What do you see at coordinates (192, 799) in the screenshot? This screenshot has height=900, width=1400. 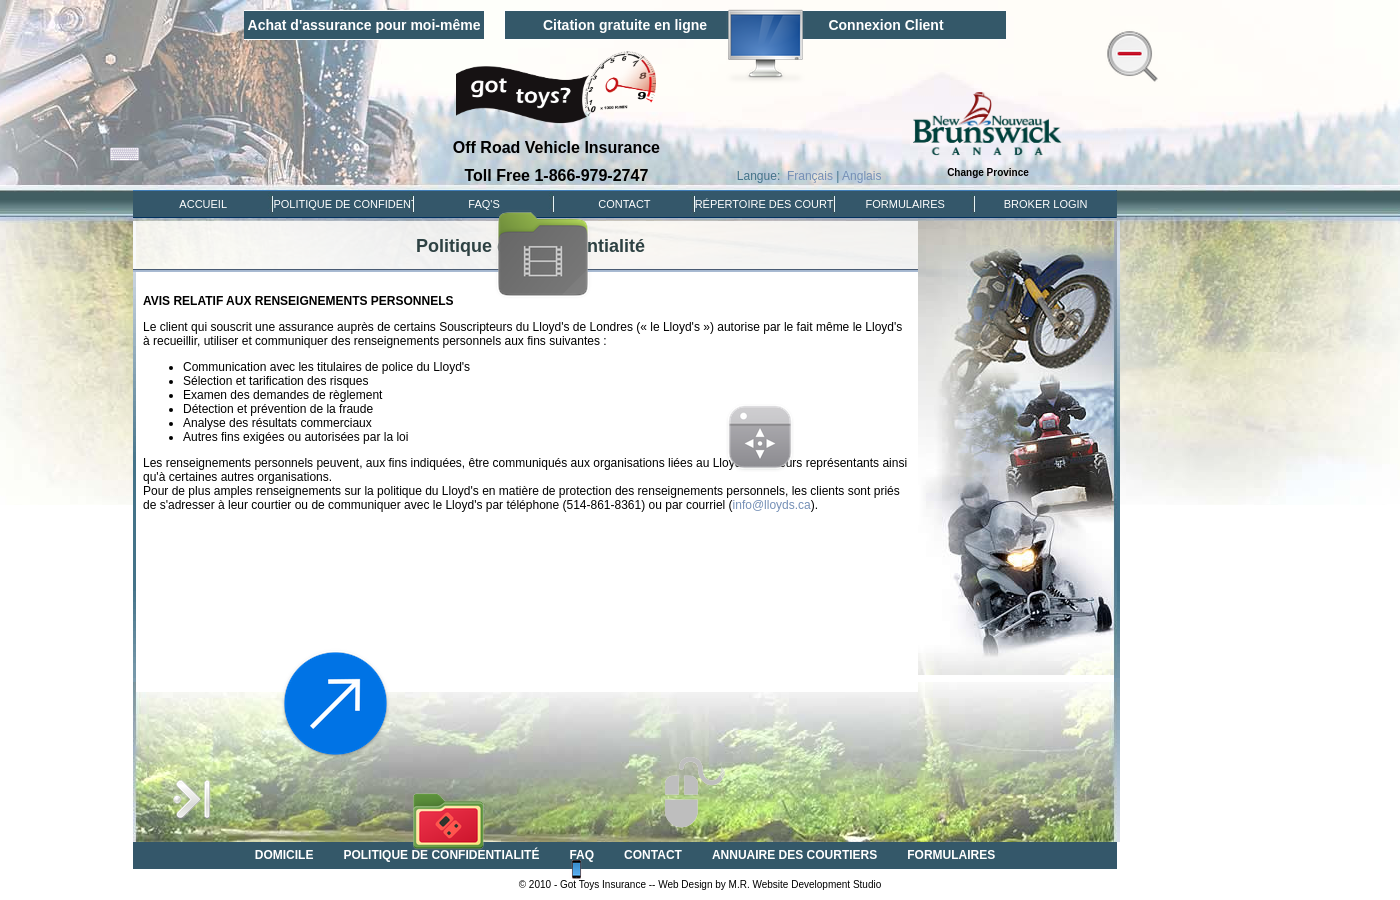 I see `go to the first item in a list or sequence` at bounding box center [192, 799].